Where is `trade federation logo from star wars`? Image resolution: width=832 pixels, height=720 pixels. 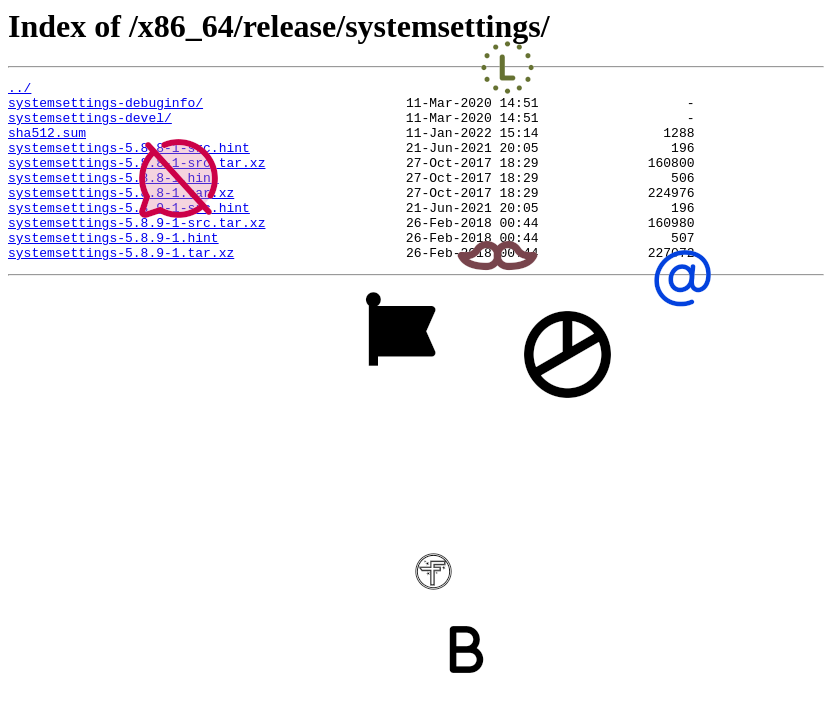
trade federation logo from star wars is located at coordinates (433, 571).